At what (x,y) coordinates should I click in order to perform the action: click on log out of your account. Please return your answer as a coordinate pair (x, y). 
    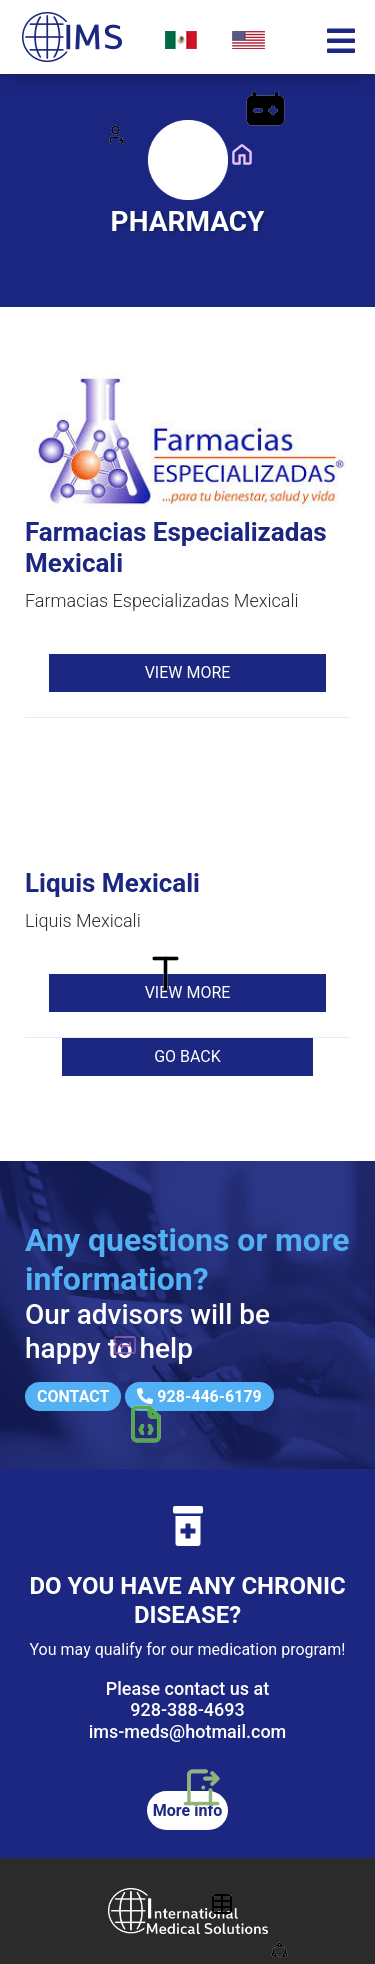
    Looking at the image, I should click on (201, 1787).